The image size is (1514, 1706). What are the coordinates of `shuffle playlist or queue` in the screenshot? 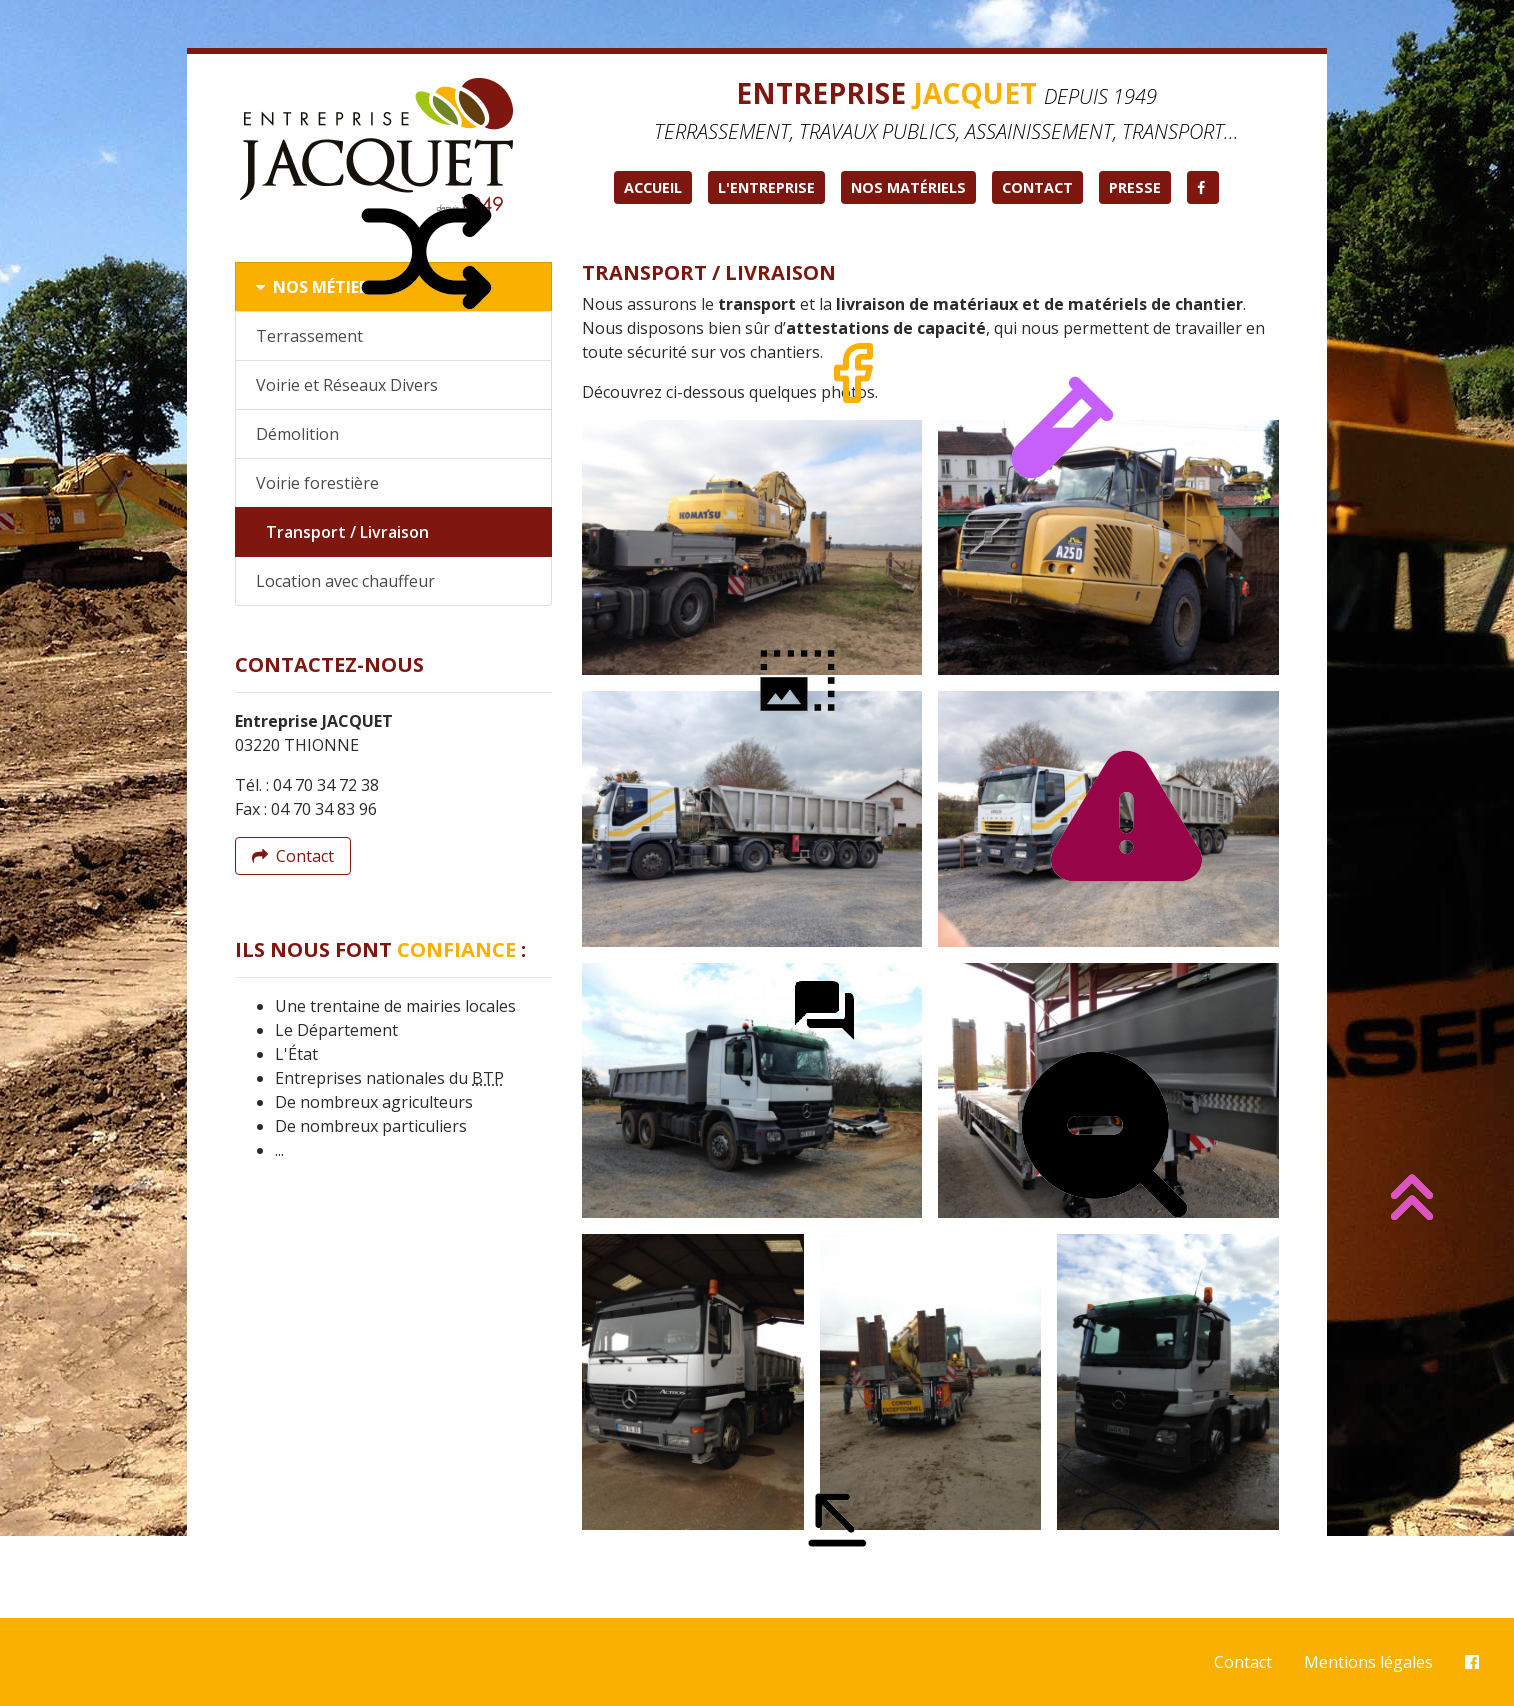 It's located at (426, 251).